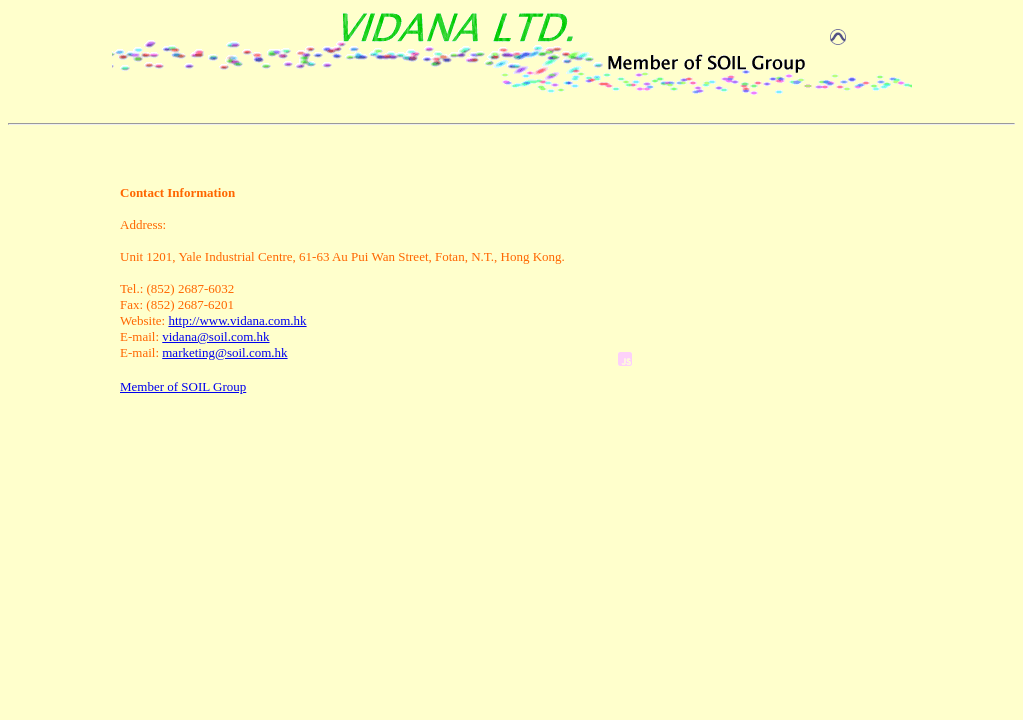 This screenshot has height=720, width=1023. I want to click on JavaScript programming language logo, so click(625, 359).